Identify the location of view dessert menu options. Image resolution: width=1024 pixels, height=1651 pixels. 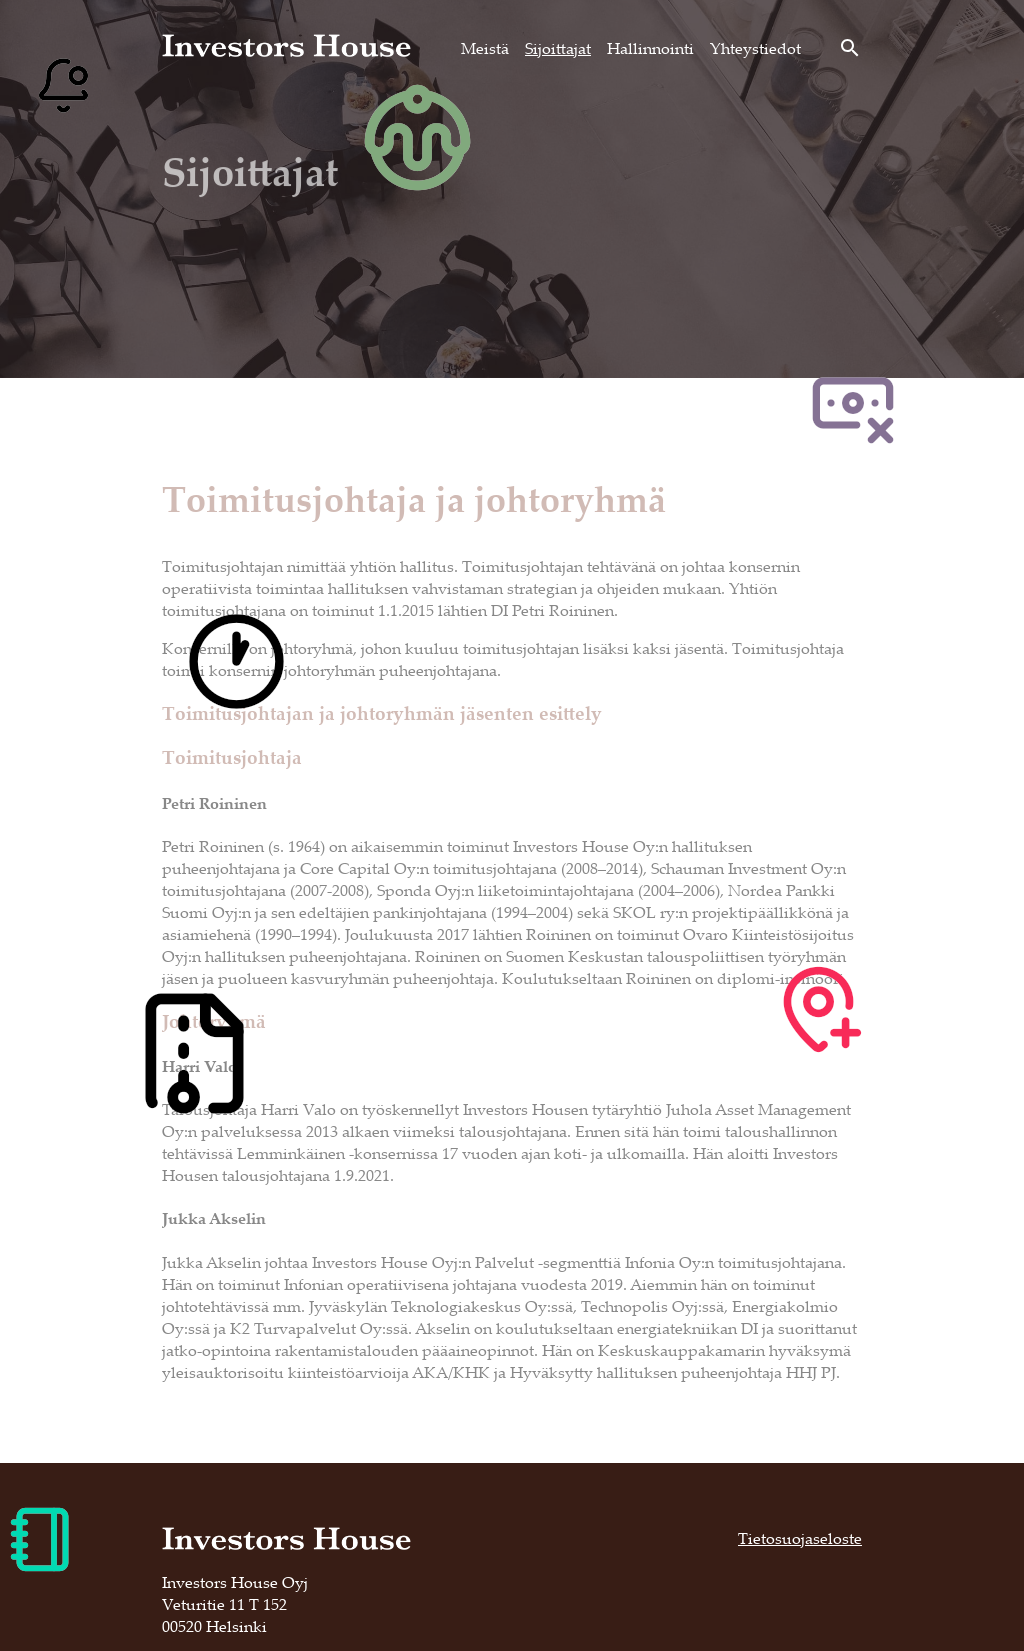
(417, 137).